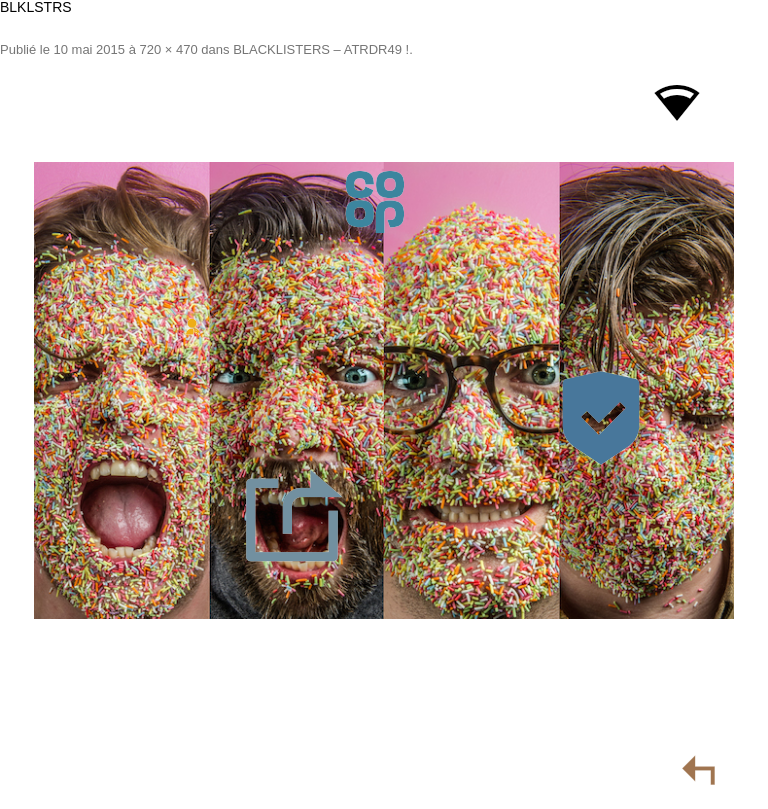 The height and width of the screenshot is (809, 768). What do you see at coordinates (192, 327) in the screenshot?
I see `share a user profile with others` at bounding box center [192, 327].